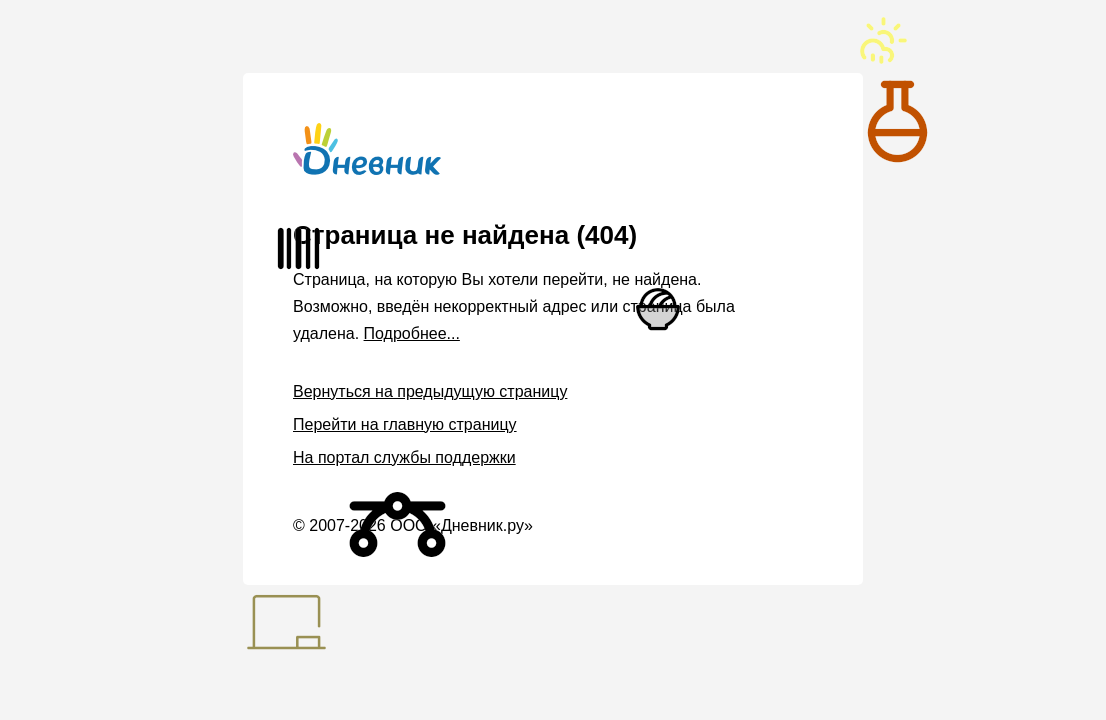  Describe the element at coordinates (298, 248) in the screenshot. I see `scan a barcode` at that location.